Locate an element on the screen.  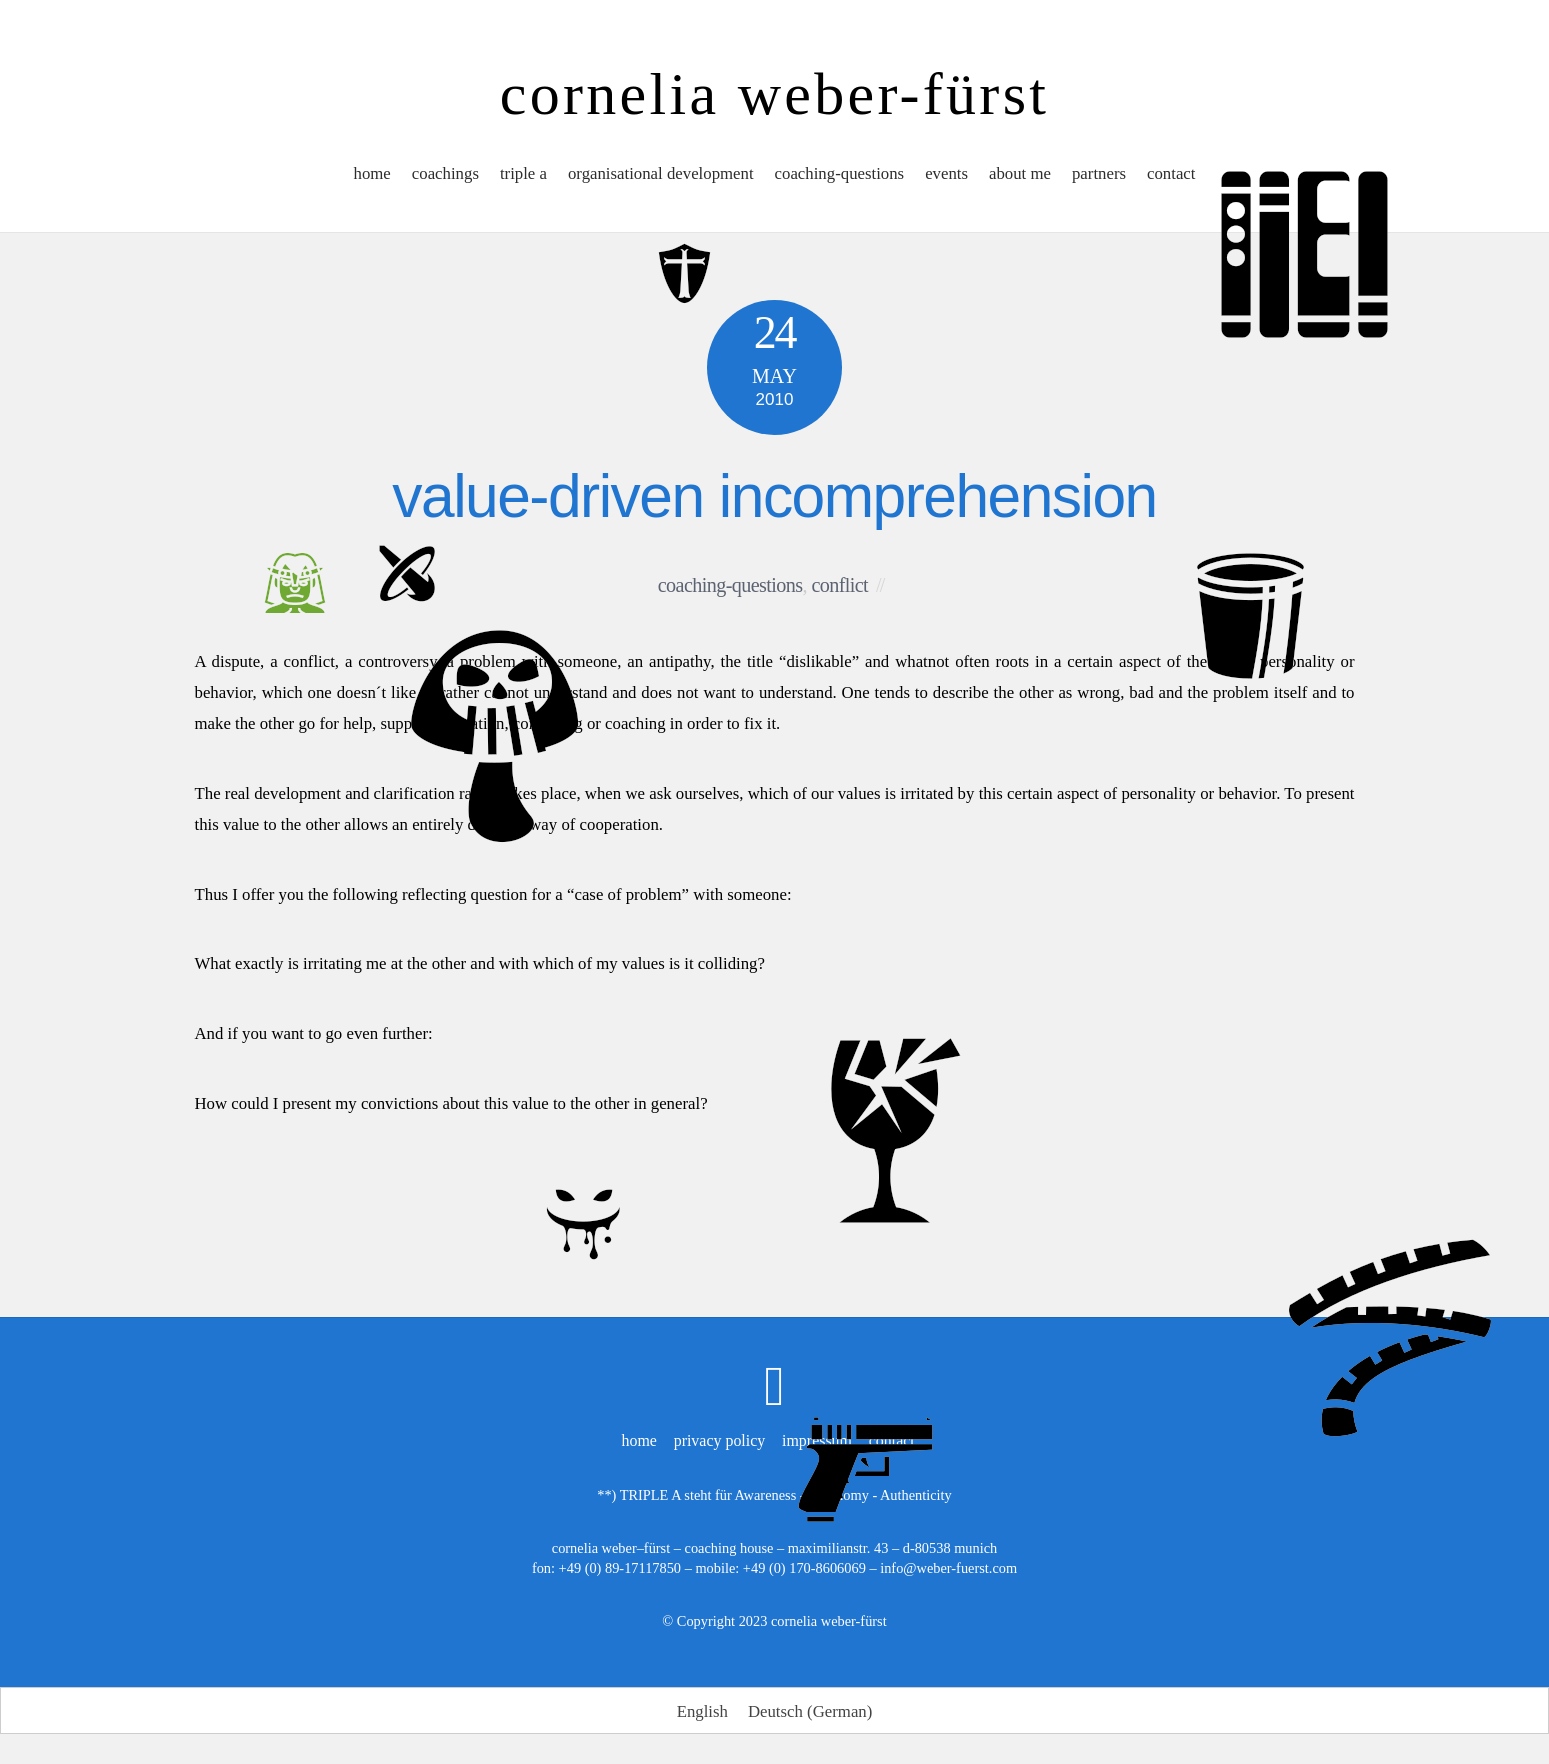
empty trash or recycle bin is located at coordinates (1250, 595).